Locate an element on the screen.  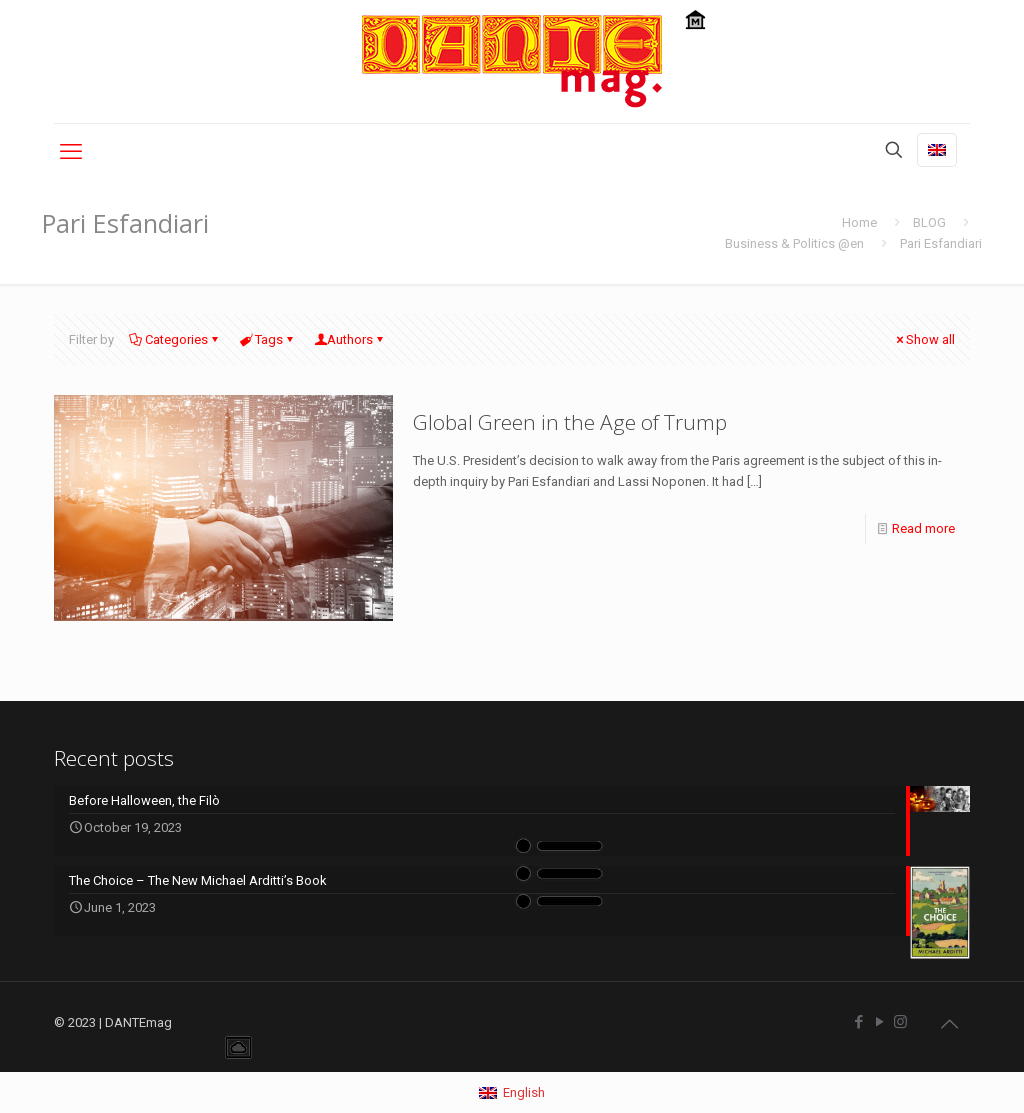
view items as a bulleted list is located at coordinates (560, 873).